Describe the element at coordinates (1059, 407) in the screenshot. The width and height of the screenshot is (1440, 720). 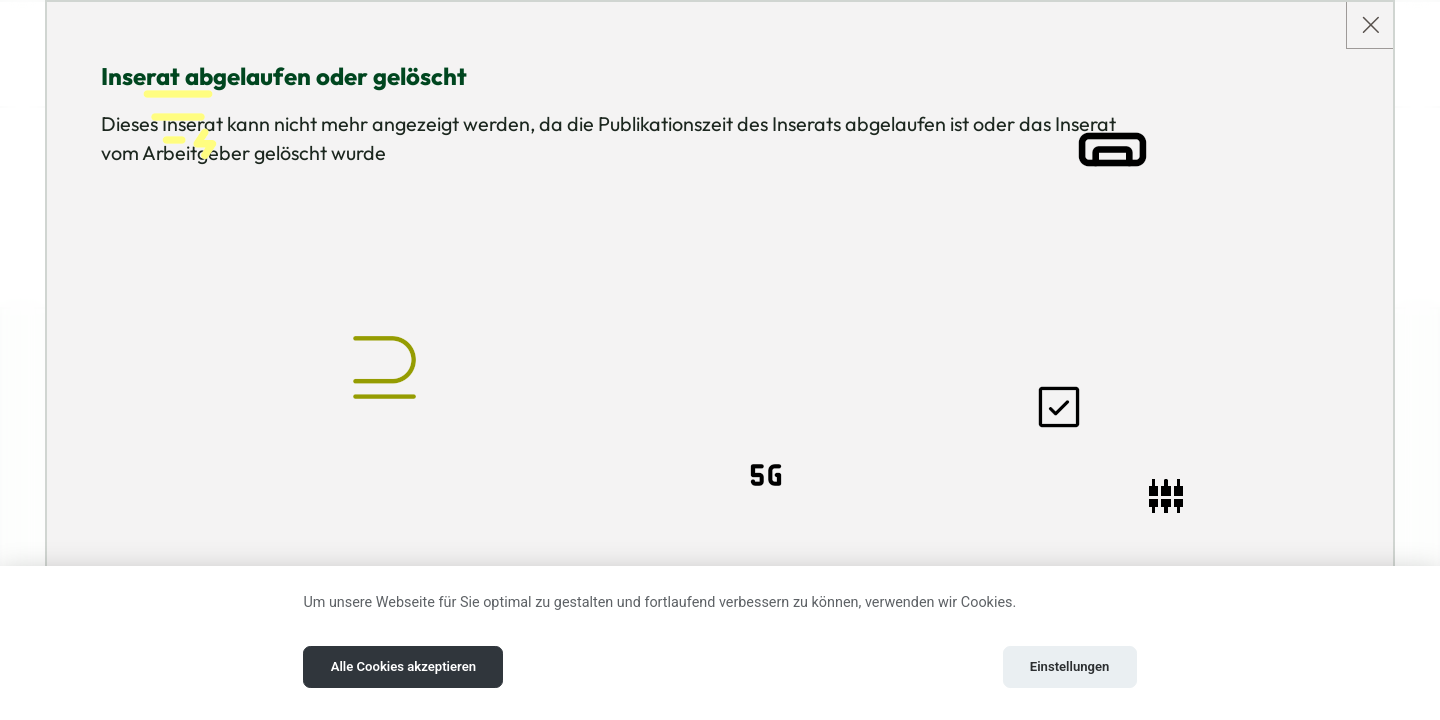
I see `mark a task or item as complete` at that location.